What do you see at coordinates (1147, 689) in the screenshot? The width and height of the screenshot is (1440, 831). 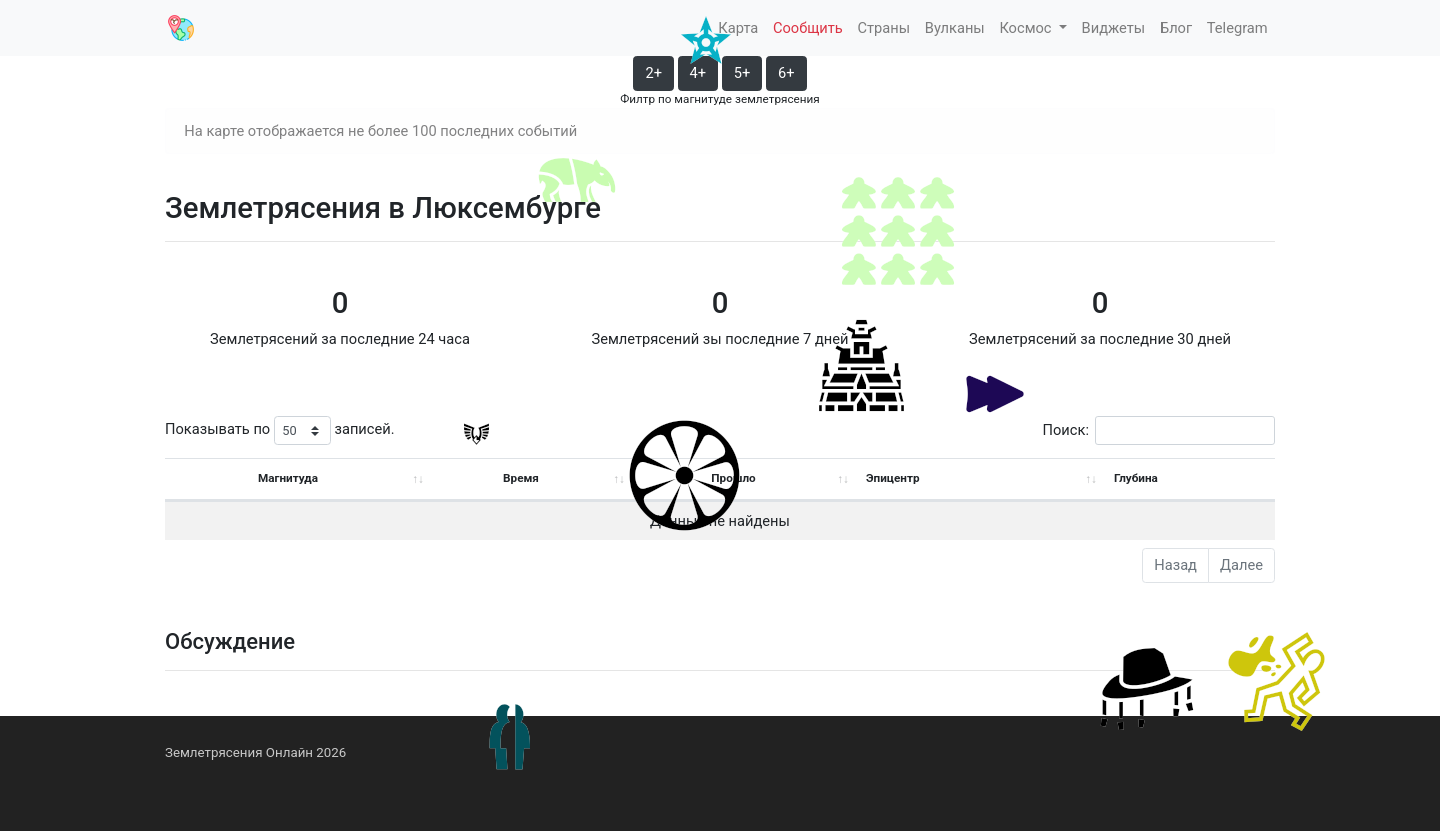 I see `select australian or outback themed character` at bounding box center [1147, 689].